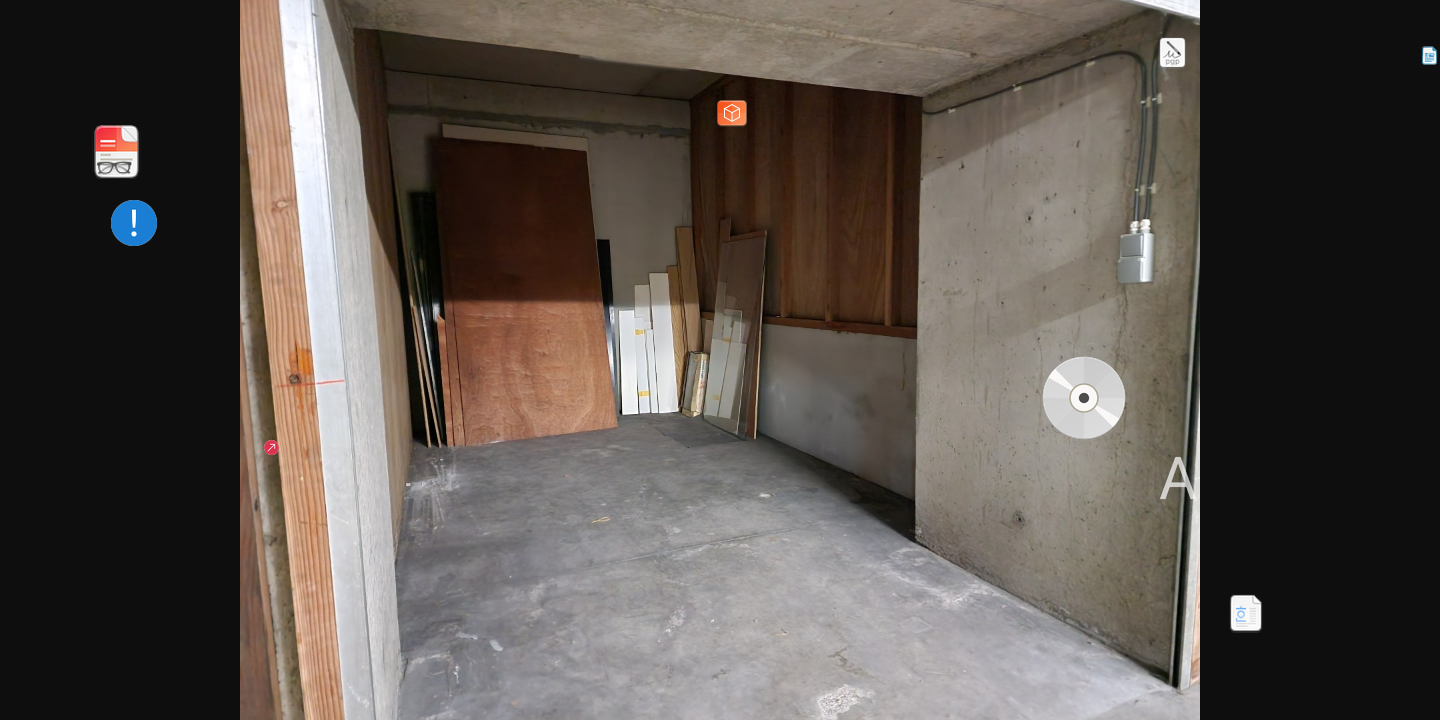 The height and width of the screenshot is (720, 1440). What do you see at coordinates (1172, 52) in the screenshot?
I see `a PGP signature file for verifying authenticity` at bounding box center [1172, 52].